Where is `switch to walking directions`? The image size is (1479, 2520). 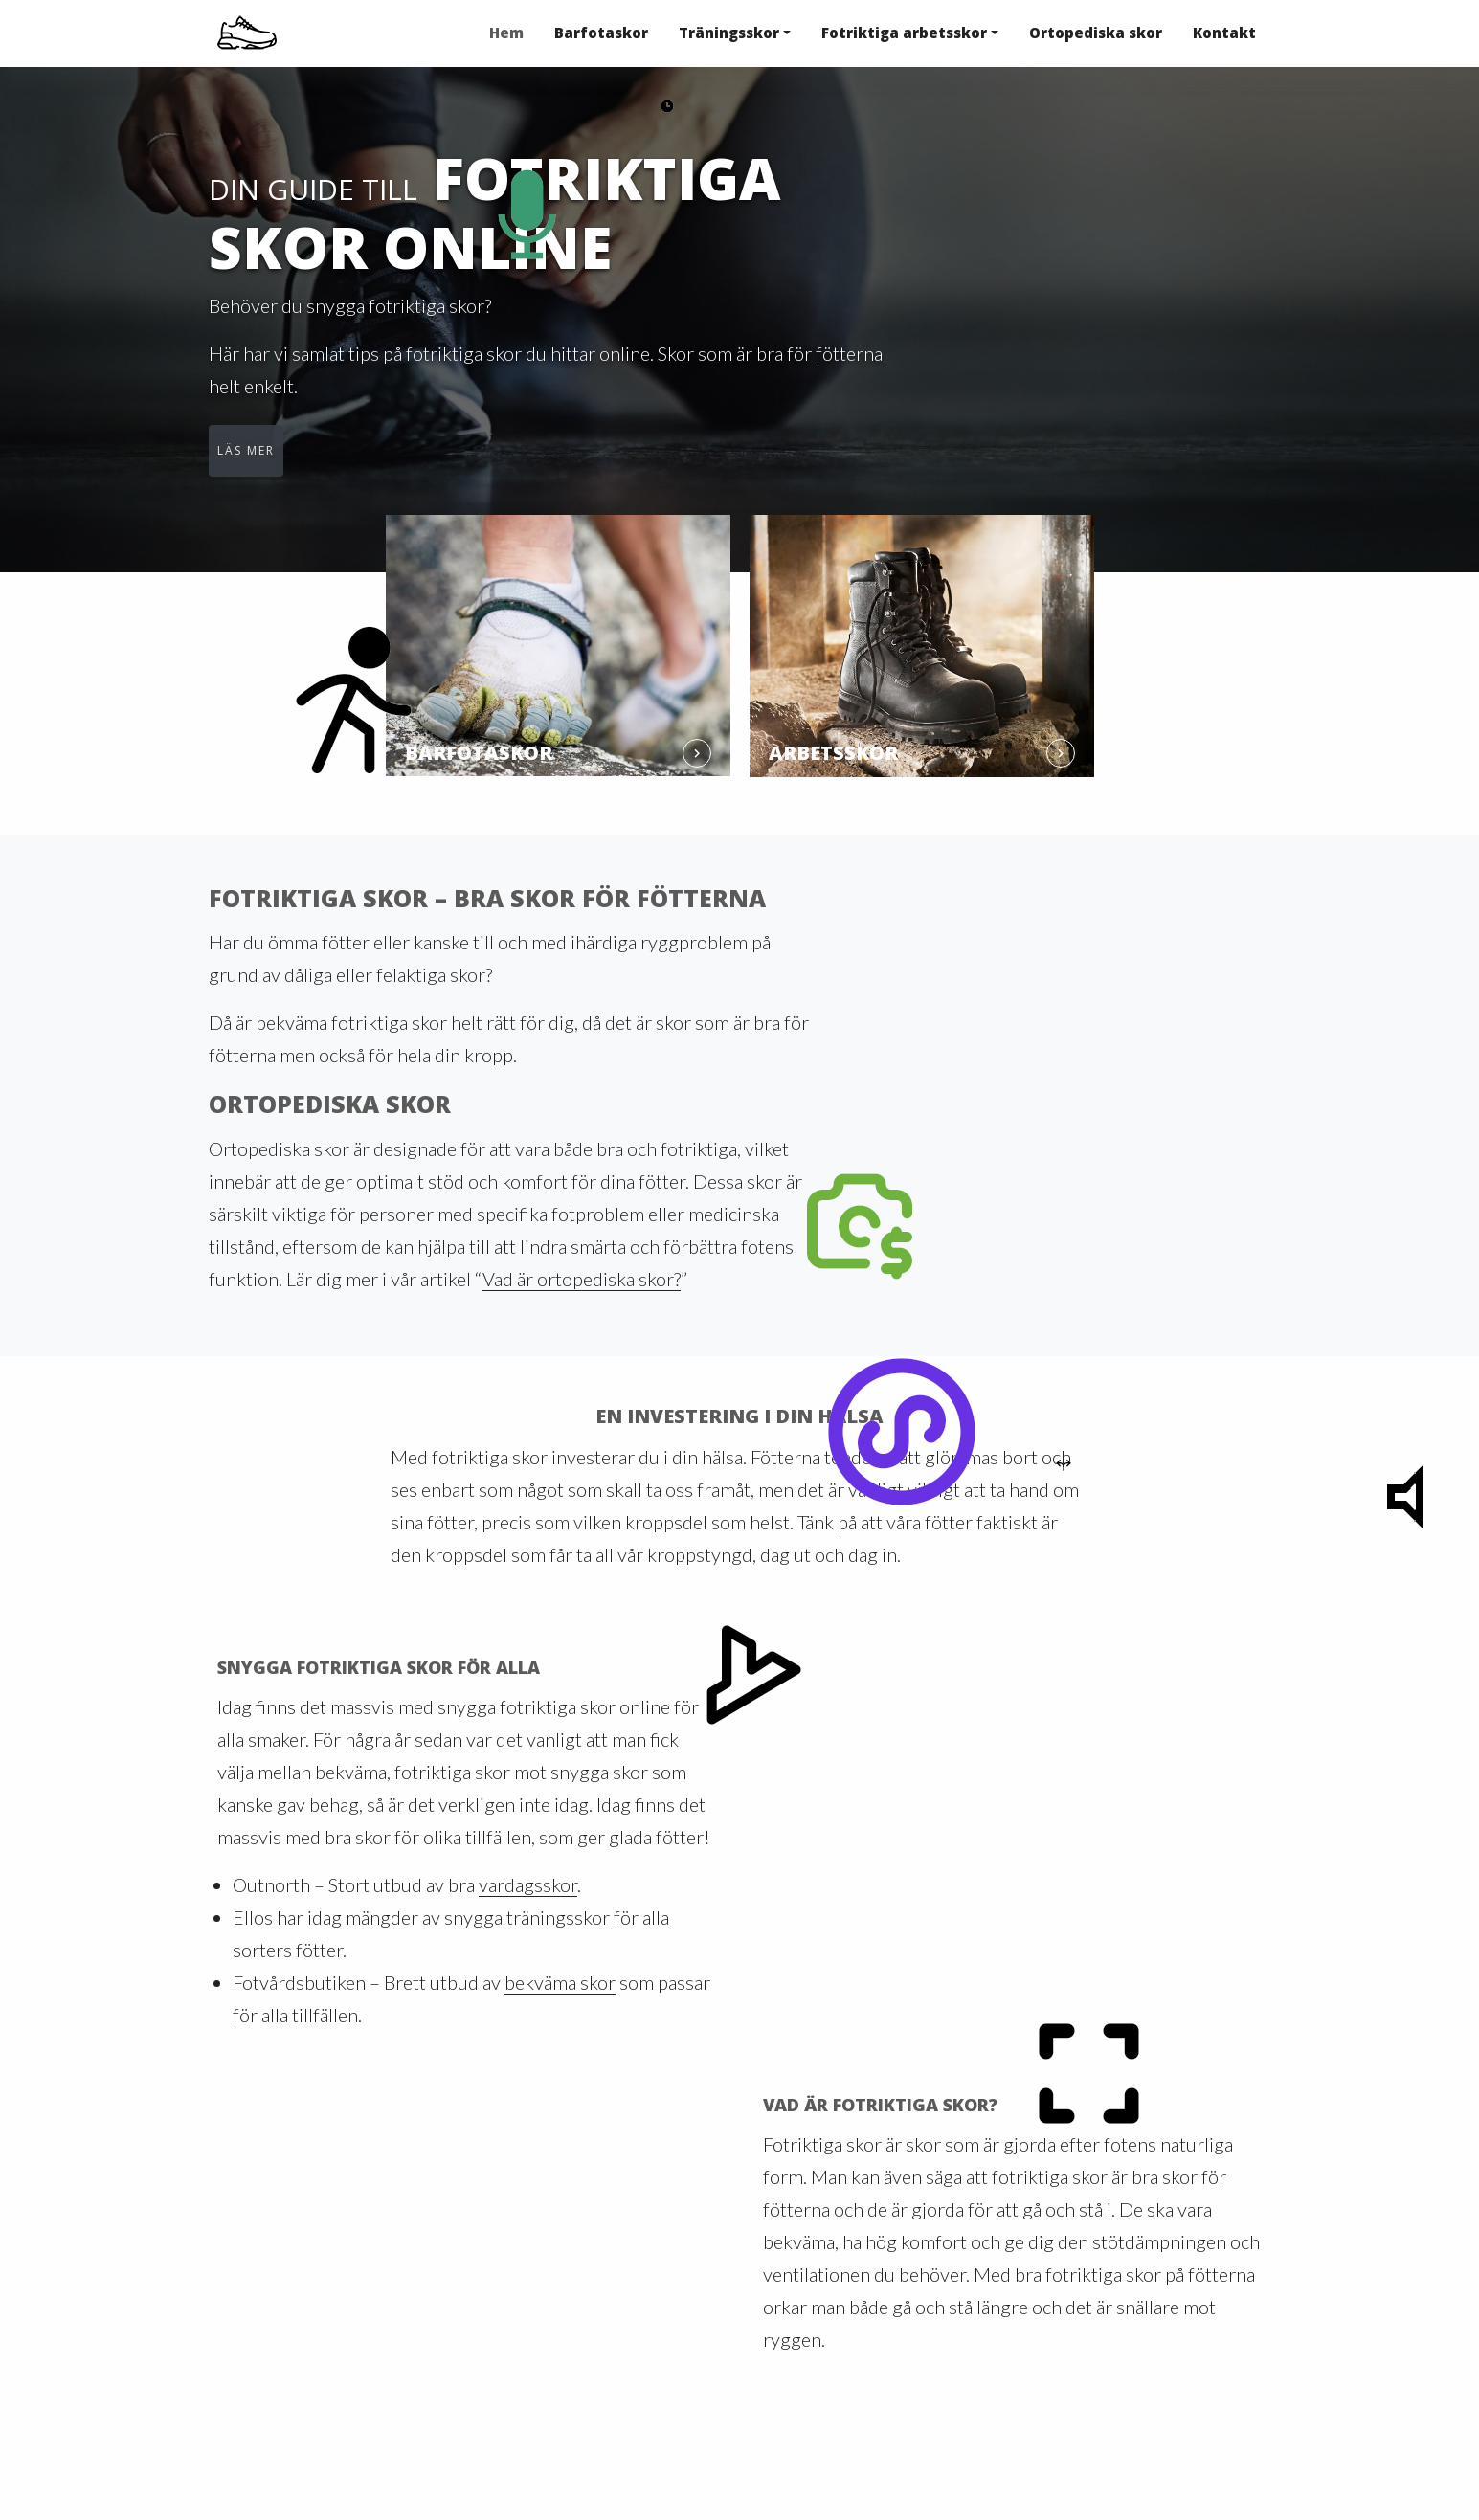 switch to walking directions is located at coordinates (353, 700).